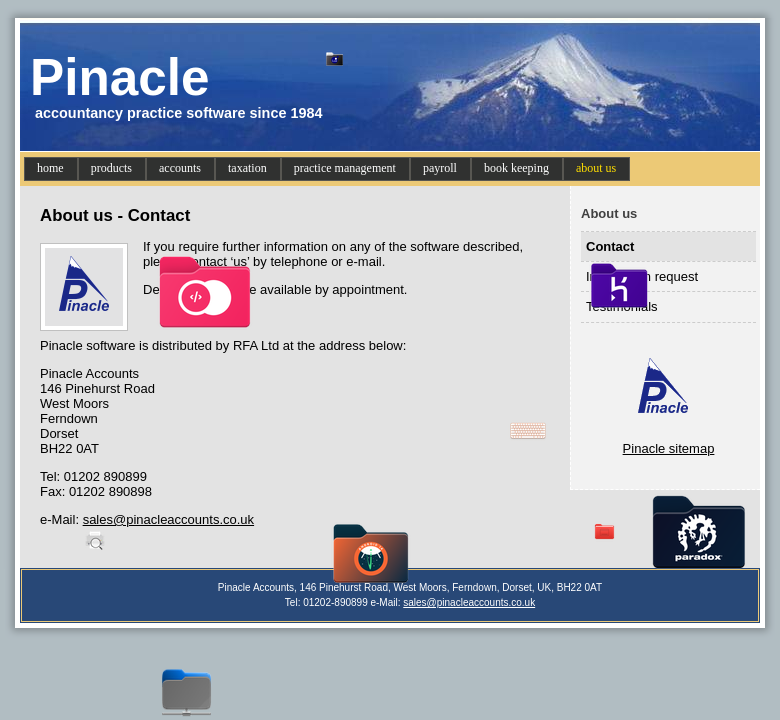  Describe the element at coordinates (528, 431) in the screenshot. I see `indicates keyboard backlight set to orange/warm color` at that location.